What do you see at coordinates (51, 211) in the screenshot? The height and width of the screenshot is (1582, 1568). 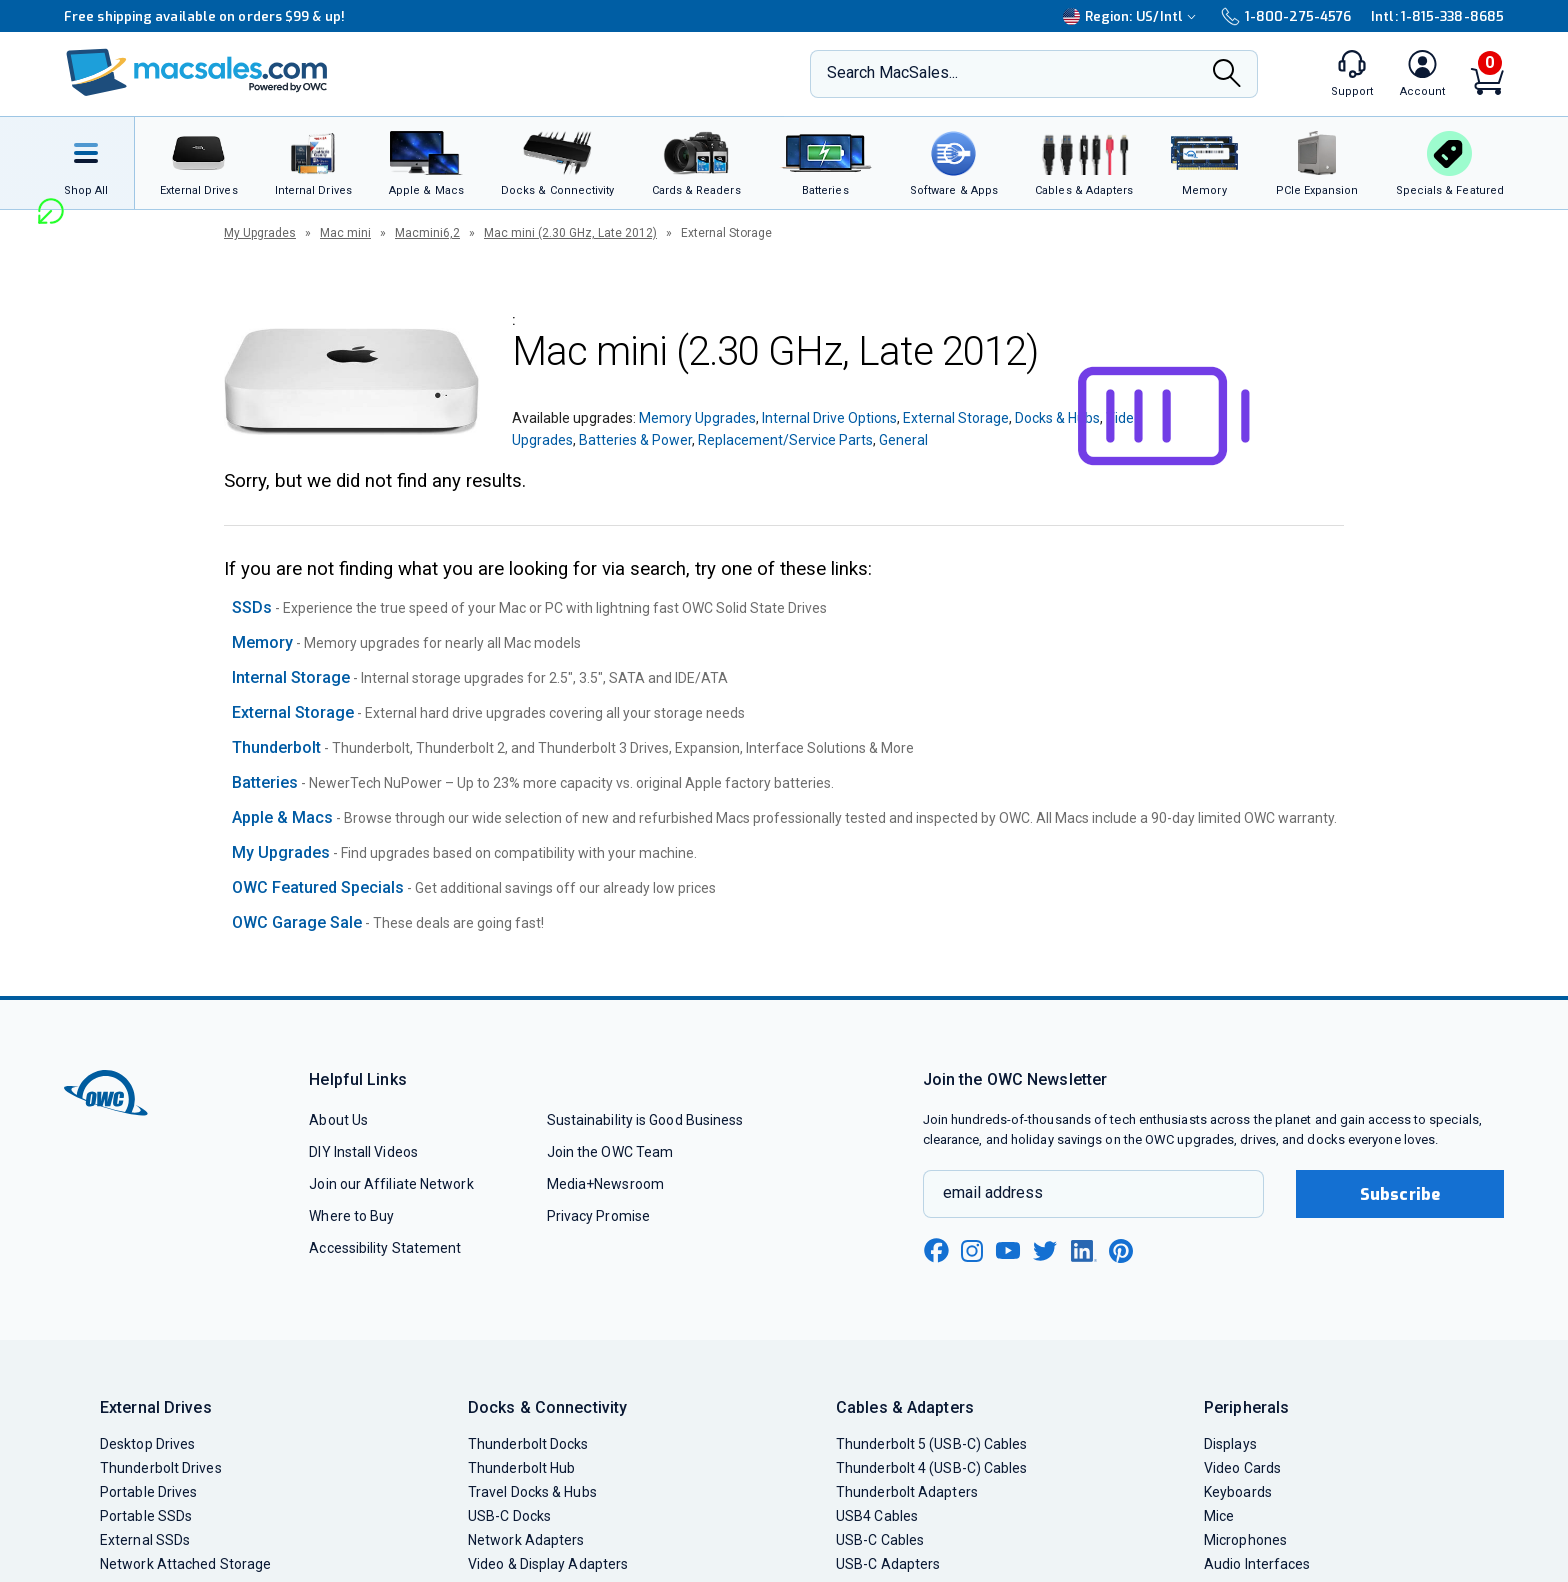 I see `export or download content to the bottom-left` at bounding box center [51, 211].